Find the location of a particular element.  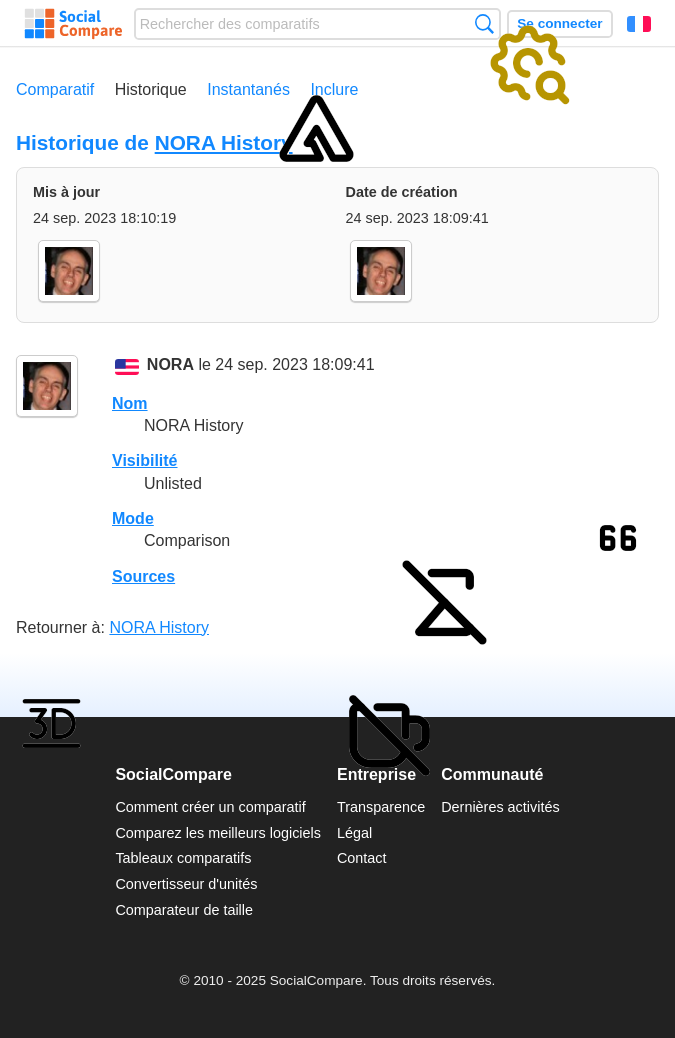

switch to 3D view mode is located at coordinates (51, 723).